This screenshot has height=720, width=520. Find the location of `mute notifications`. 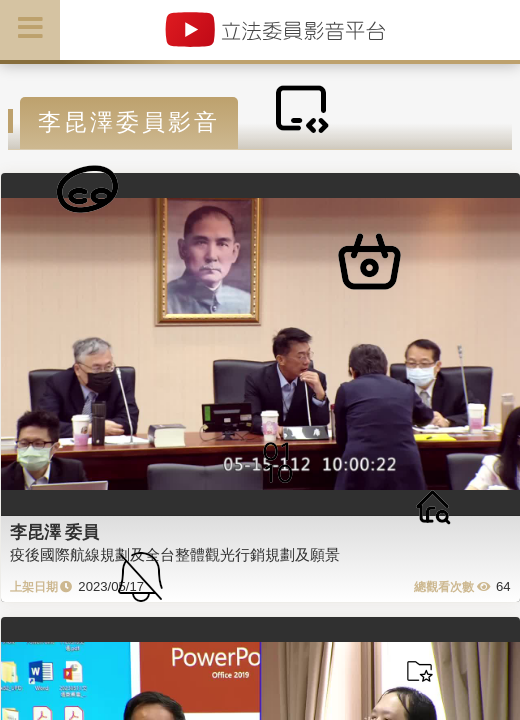

mute notifications is located at coordinates (141, 577).